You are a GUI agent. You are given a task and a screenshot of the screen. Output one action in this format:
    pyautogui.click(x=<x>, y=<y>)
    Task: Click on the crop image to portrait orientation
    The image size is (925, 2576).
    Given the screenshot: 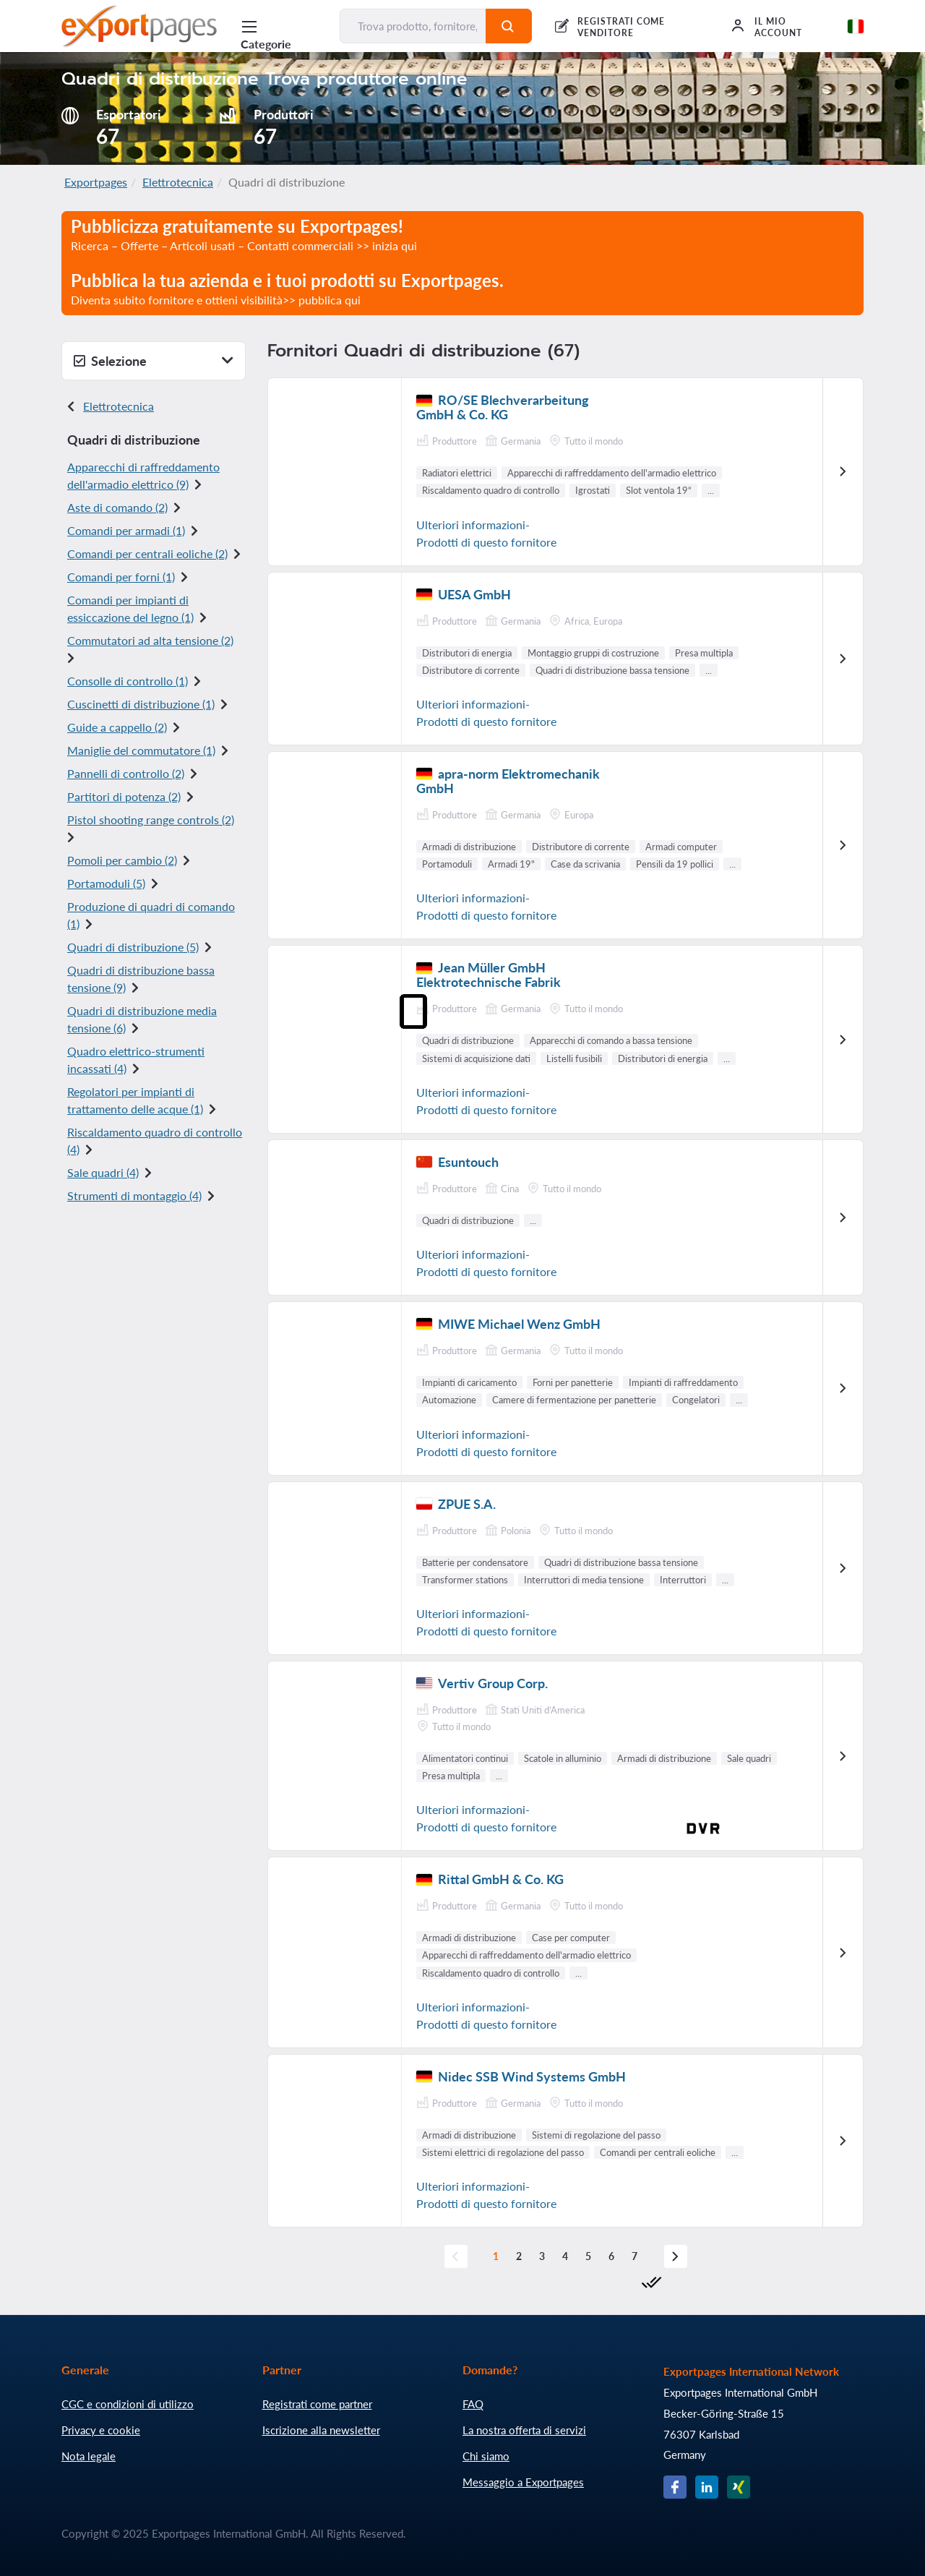 What is the action you would take?
    pyautogui.click(x=413, y=1011)
    